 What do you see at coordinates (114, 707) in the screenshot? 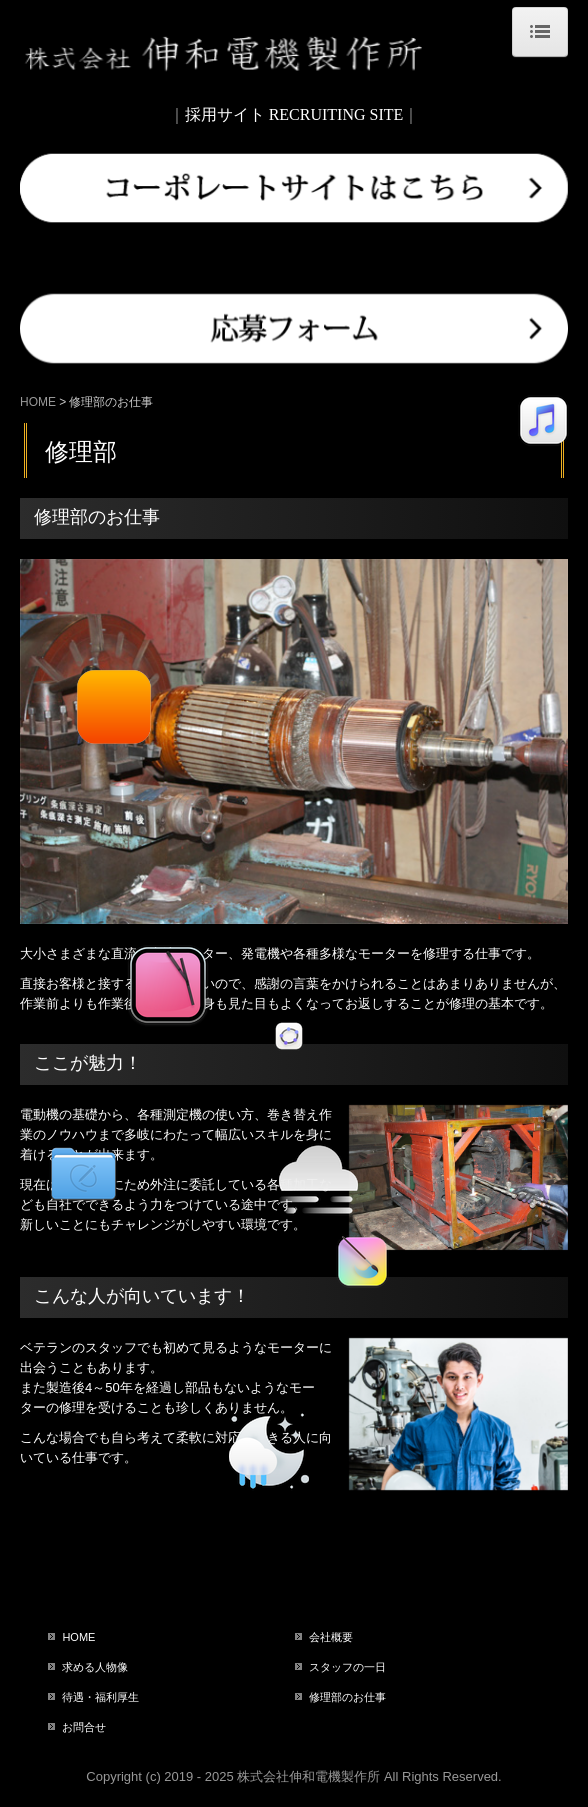
I see `blank orange app template for macos icon design` at bounding box center [114, 707].